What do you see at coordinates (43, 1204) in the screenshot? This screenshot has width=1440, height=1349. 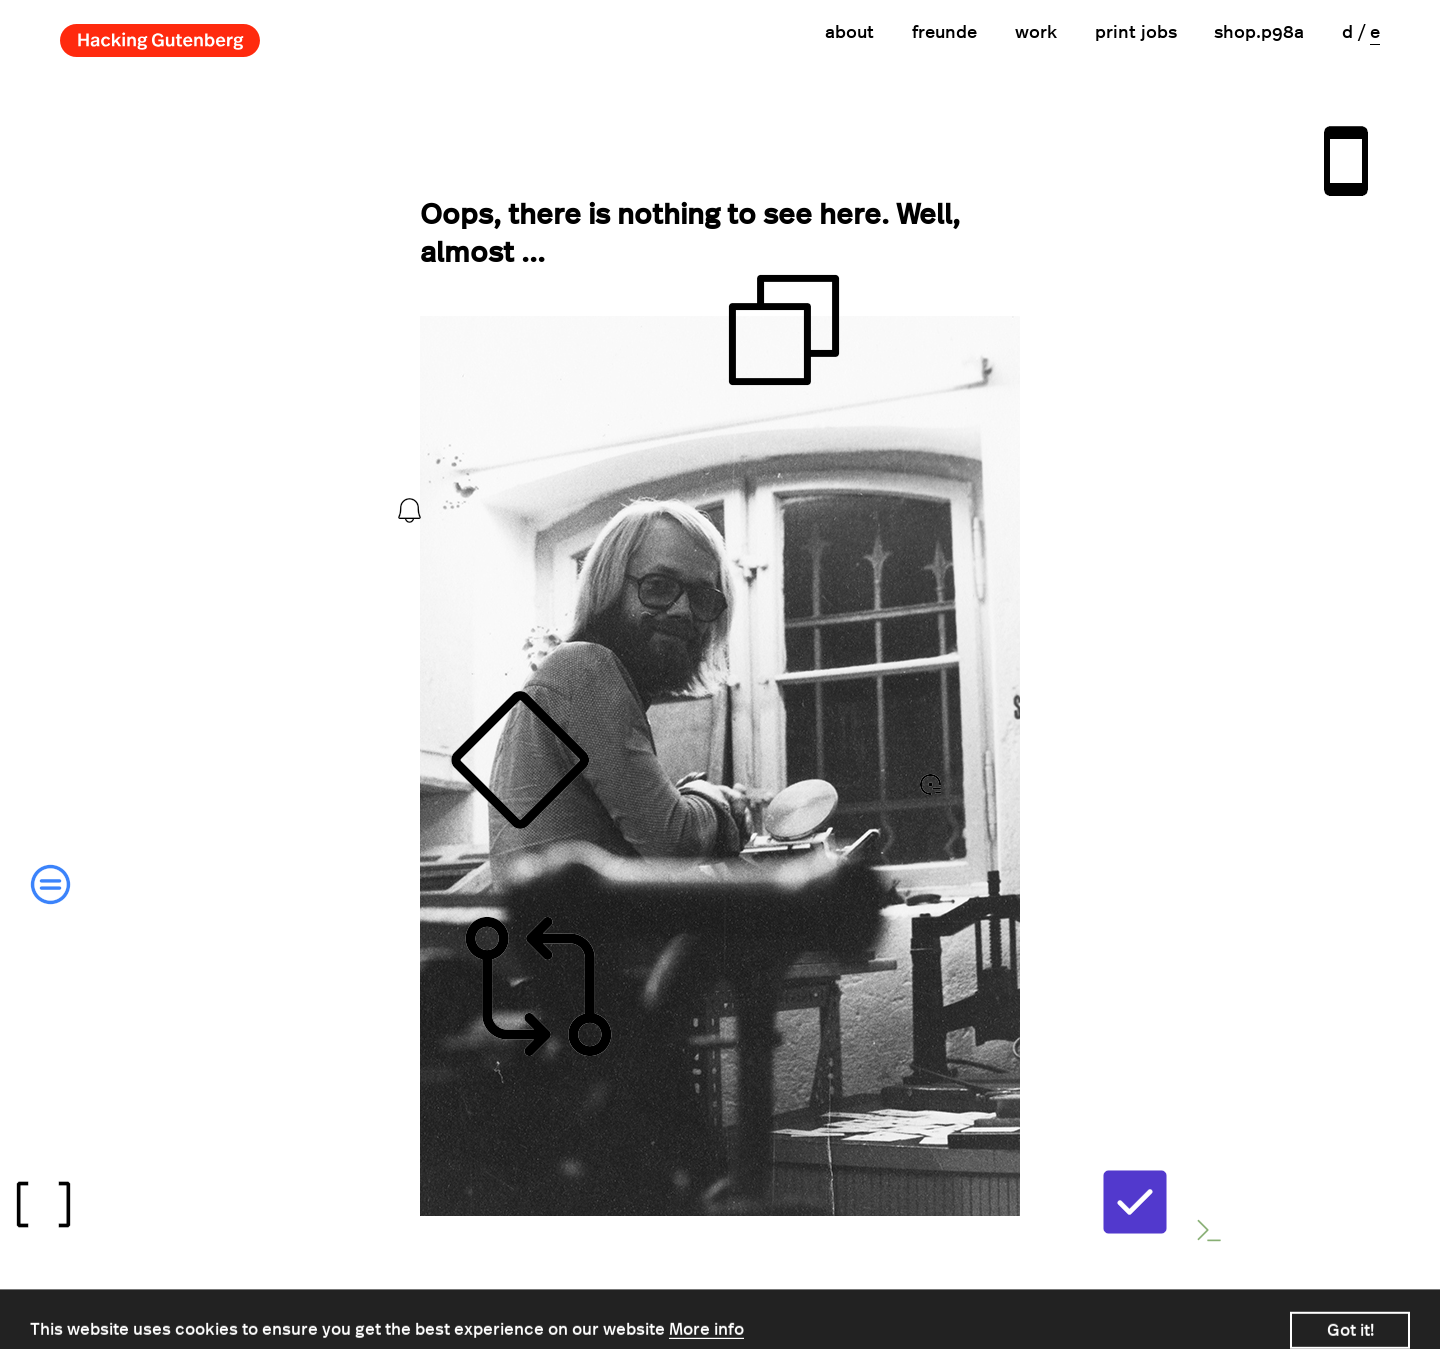 I see `indicates an array data type in code` at bounding box center [43, 1204].